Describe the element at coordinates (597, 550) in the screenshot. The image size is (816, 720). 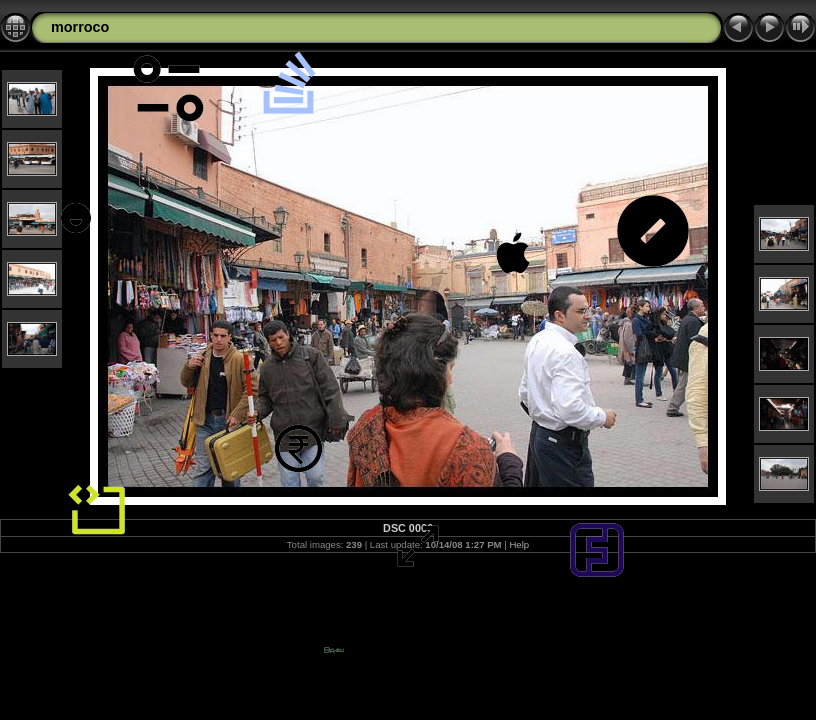
I see `open friendica social network` at that location.